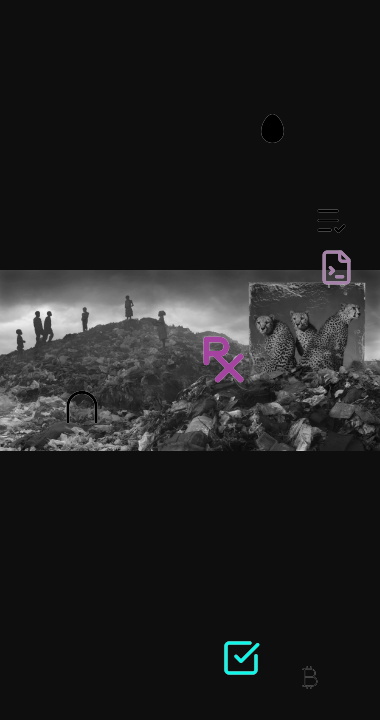 The height and width of the screenshot is (720, 380). What do you see at coordinates (82, 408) in the screenshot?
I see `indicates a set intersection operation` at bounding box center [82, 408].